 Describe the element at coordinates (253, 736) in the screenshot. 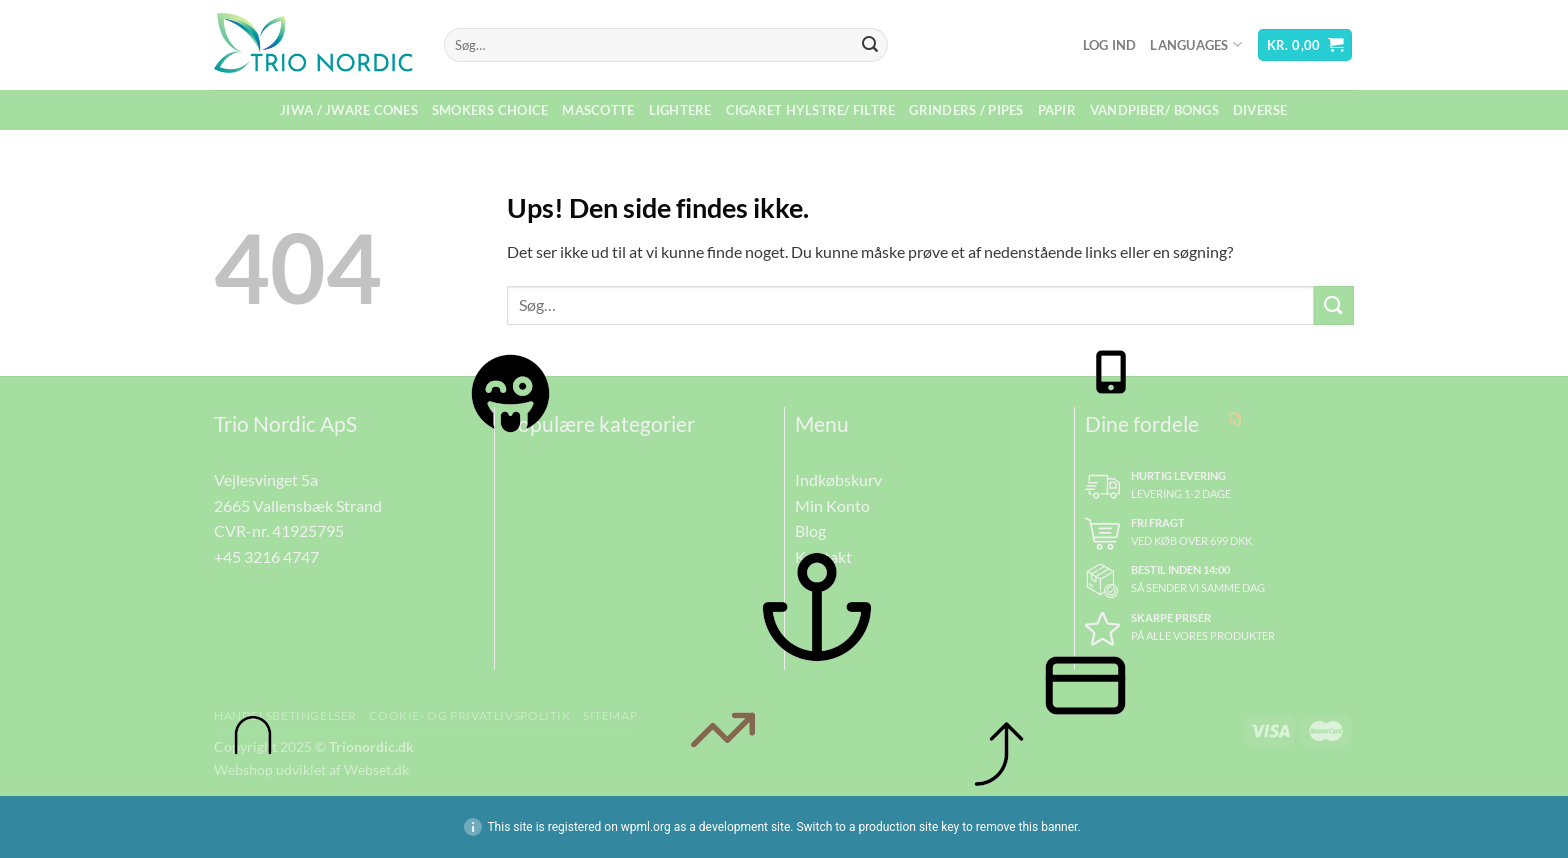

I see `indicates set intersection in data filtering` at that location.